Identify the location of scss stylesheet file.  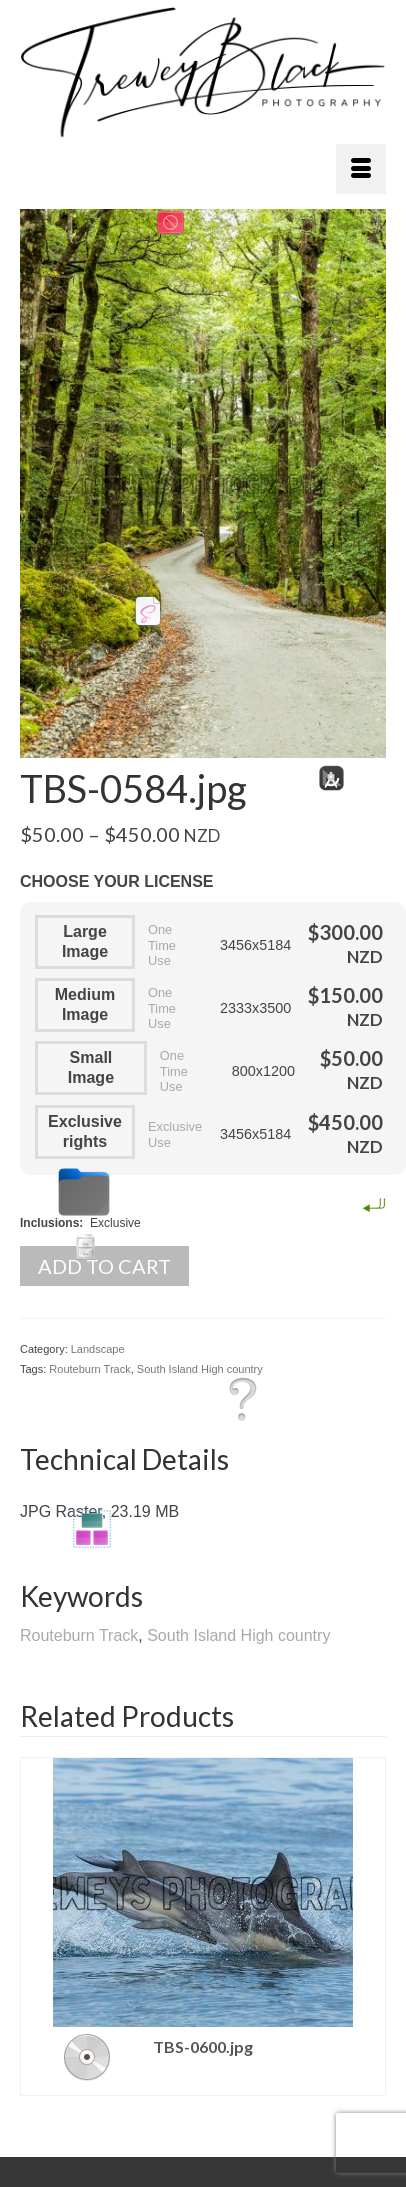
(148, 611).